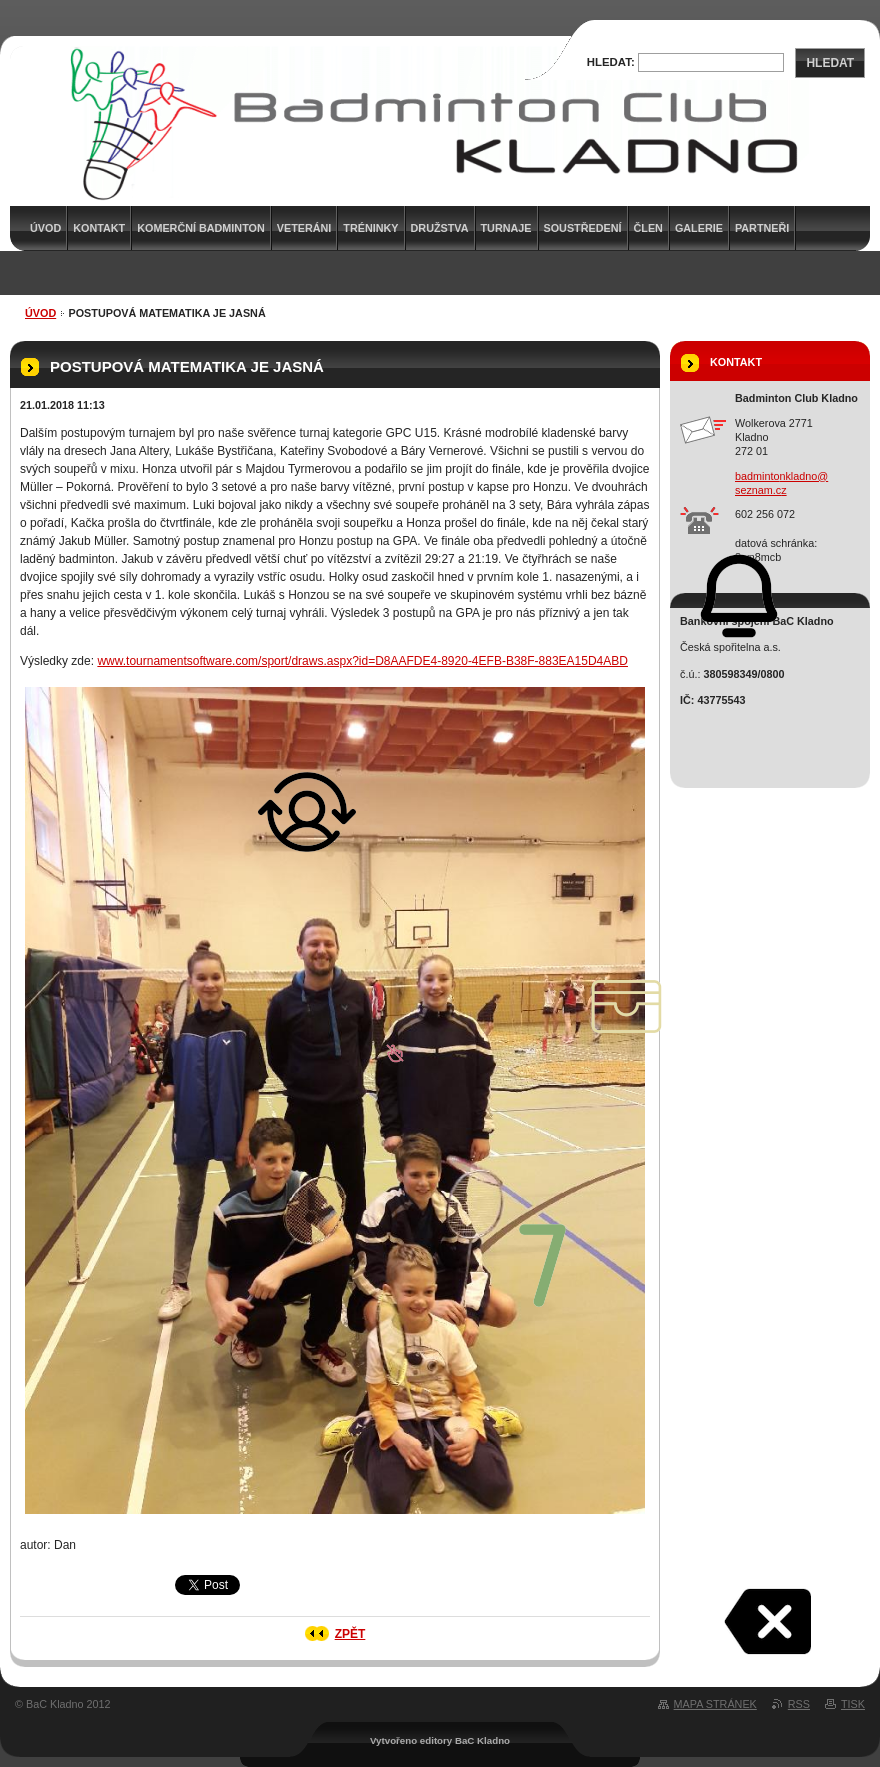 The image size is (880, 1767). I want to click on delete the last character entered, so click(767, 1621).